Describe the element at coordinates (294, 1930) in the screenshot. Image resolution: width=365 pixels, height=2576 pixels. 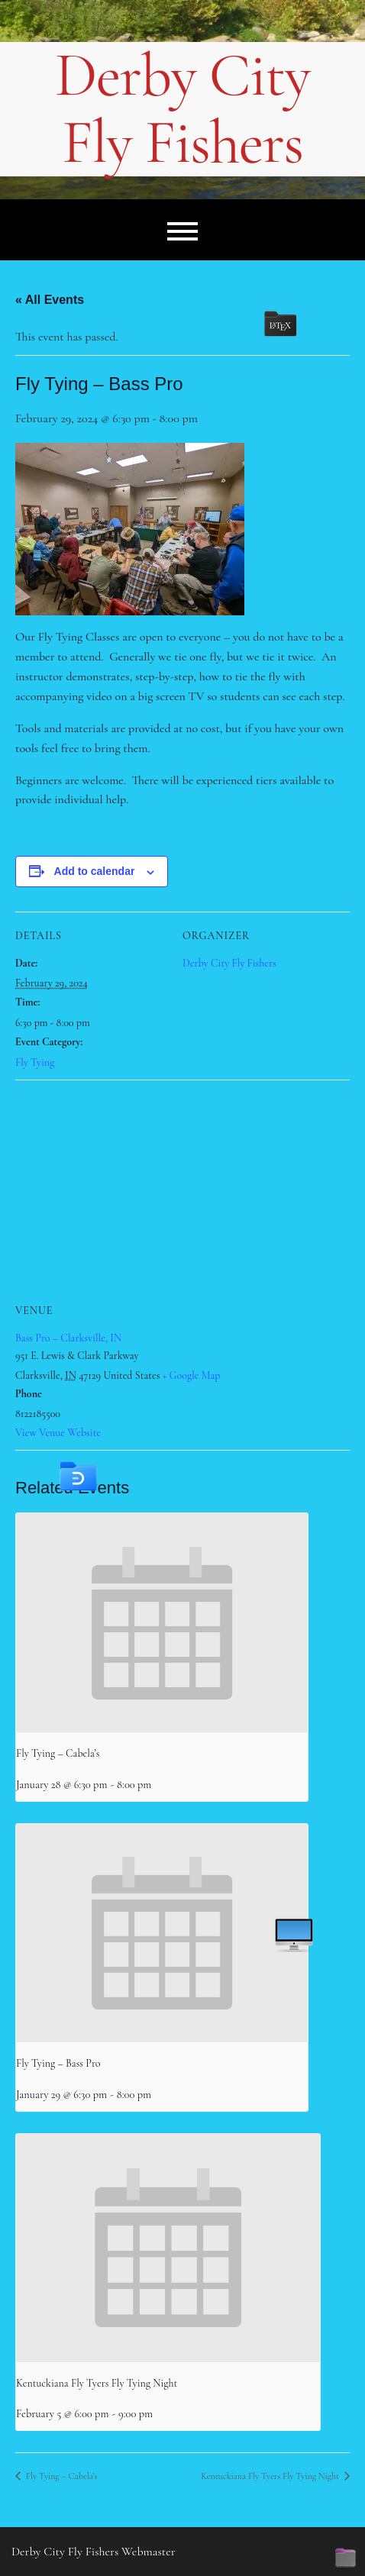
I see `represents this mac in system preferences or network settings` at that location.